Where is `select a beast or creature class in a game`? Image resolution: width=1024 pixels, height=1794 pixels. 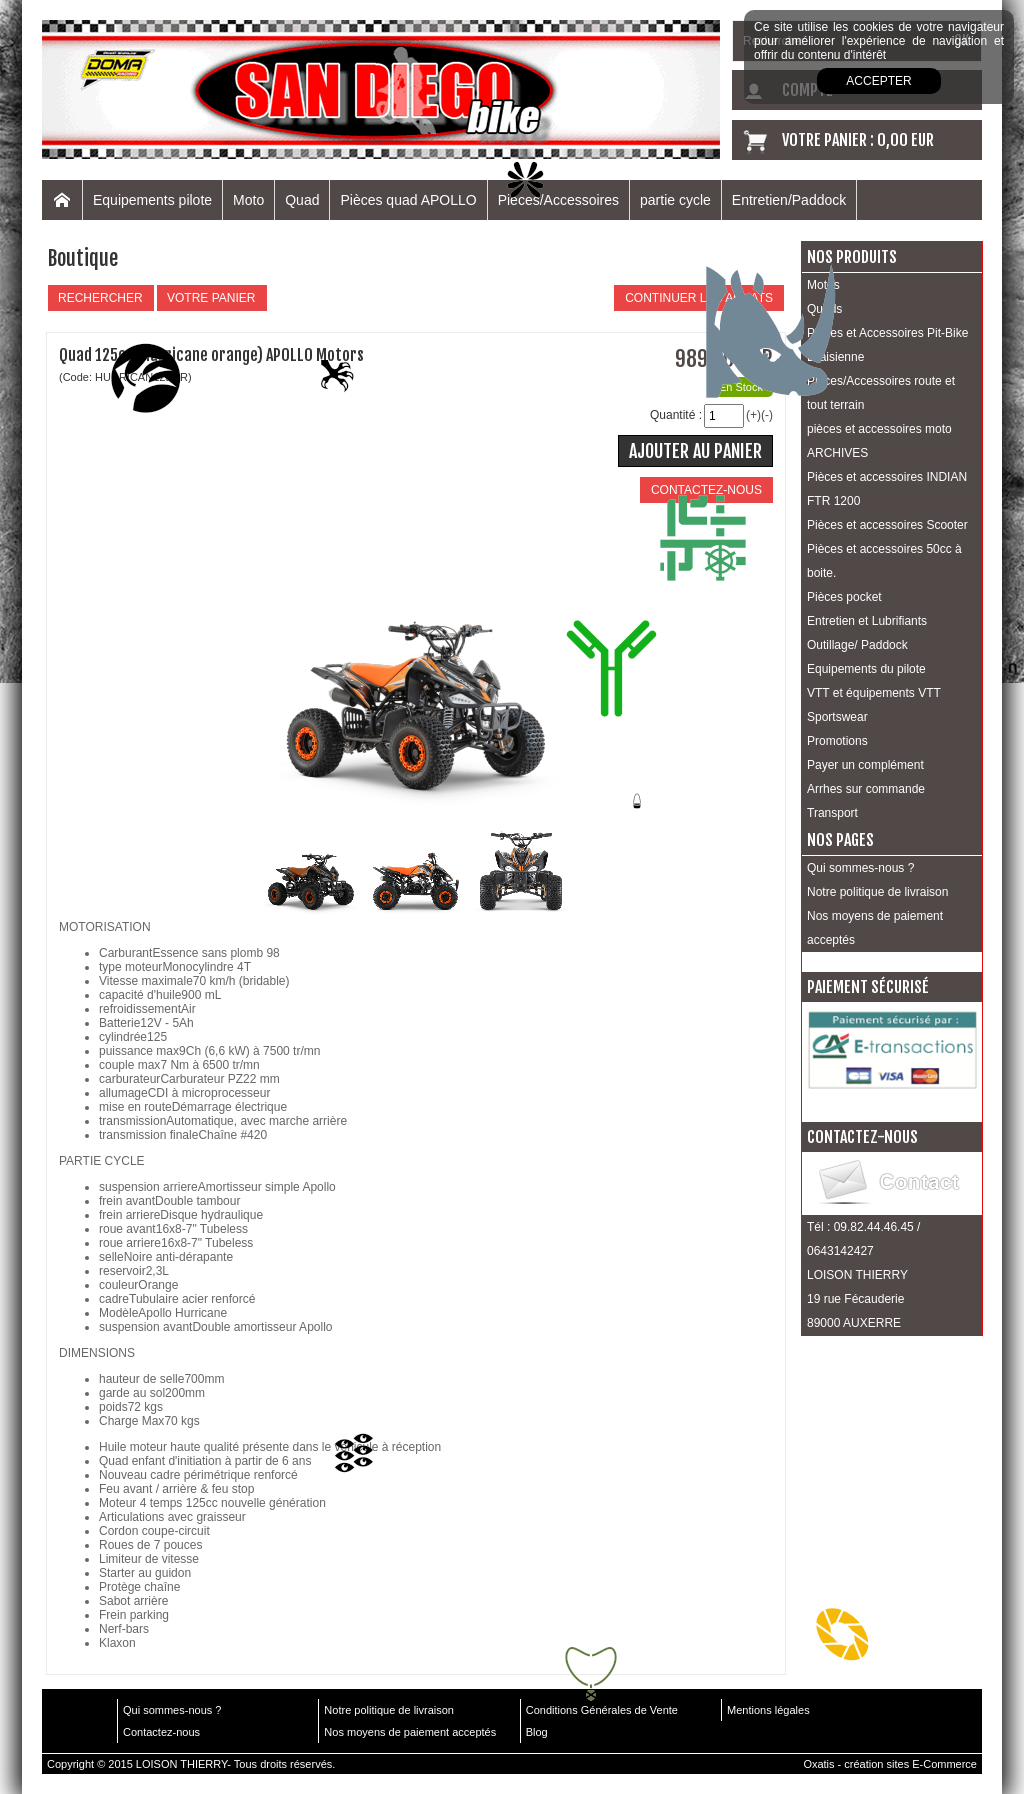
select a beast or creature class in a game is located at coordinates (337, 376).